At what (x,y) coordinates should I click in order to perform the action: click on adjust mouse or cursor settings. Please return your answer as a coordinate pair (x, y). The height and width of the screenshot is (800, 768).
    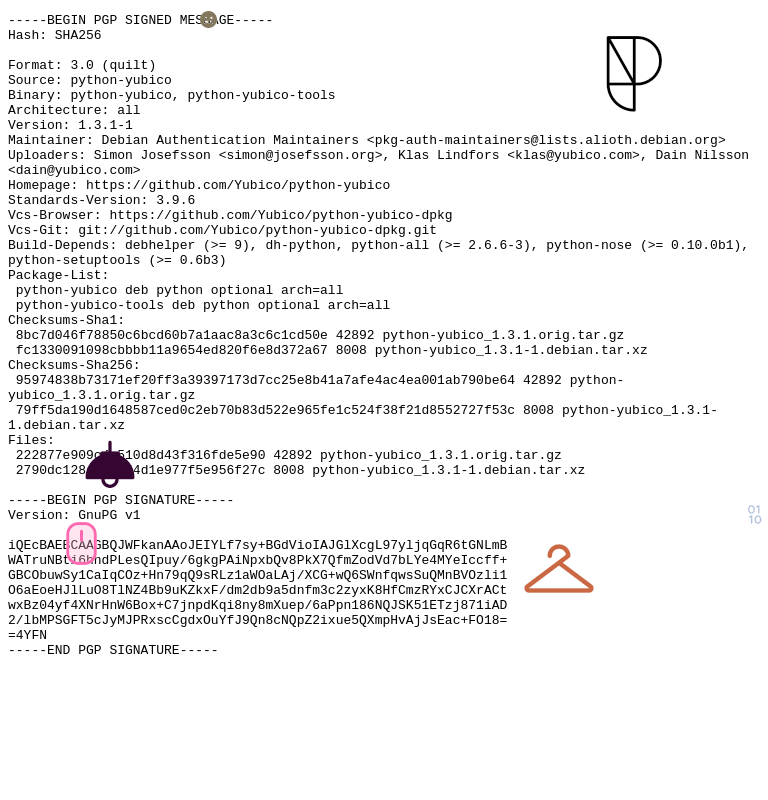
    Looking at the image, I should click on (81, 543).